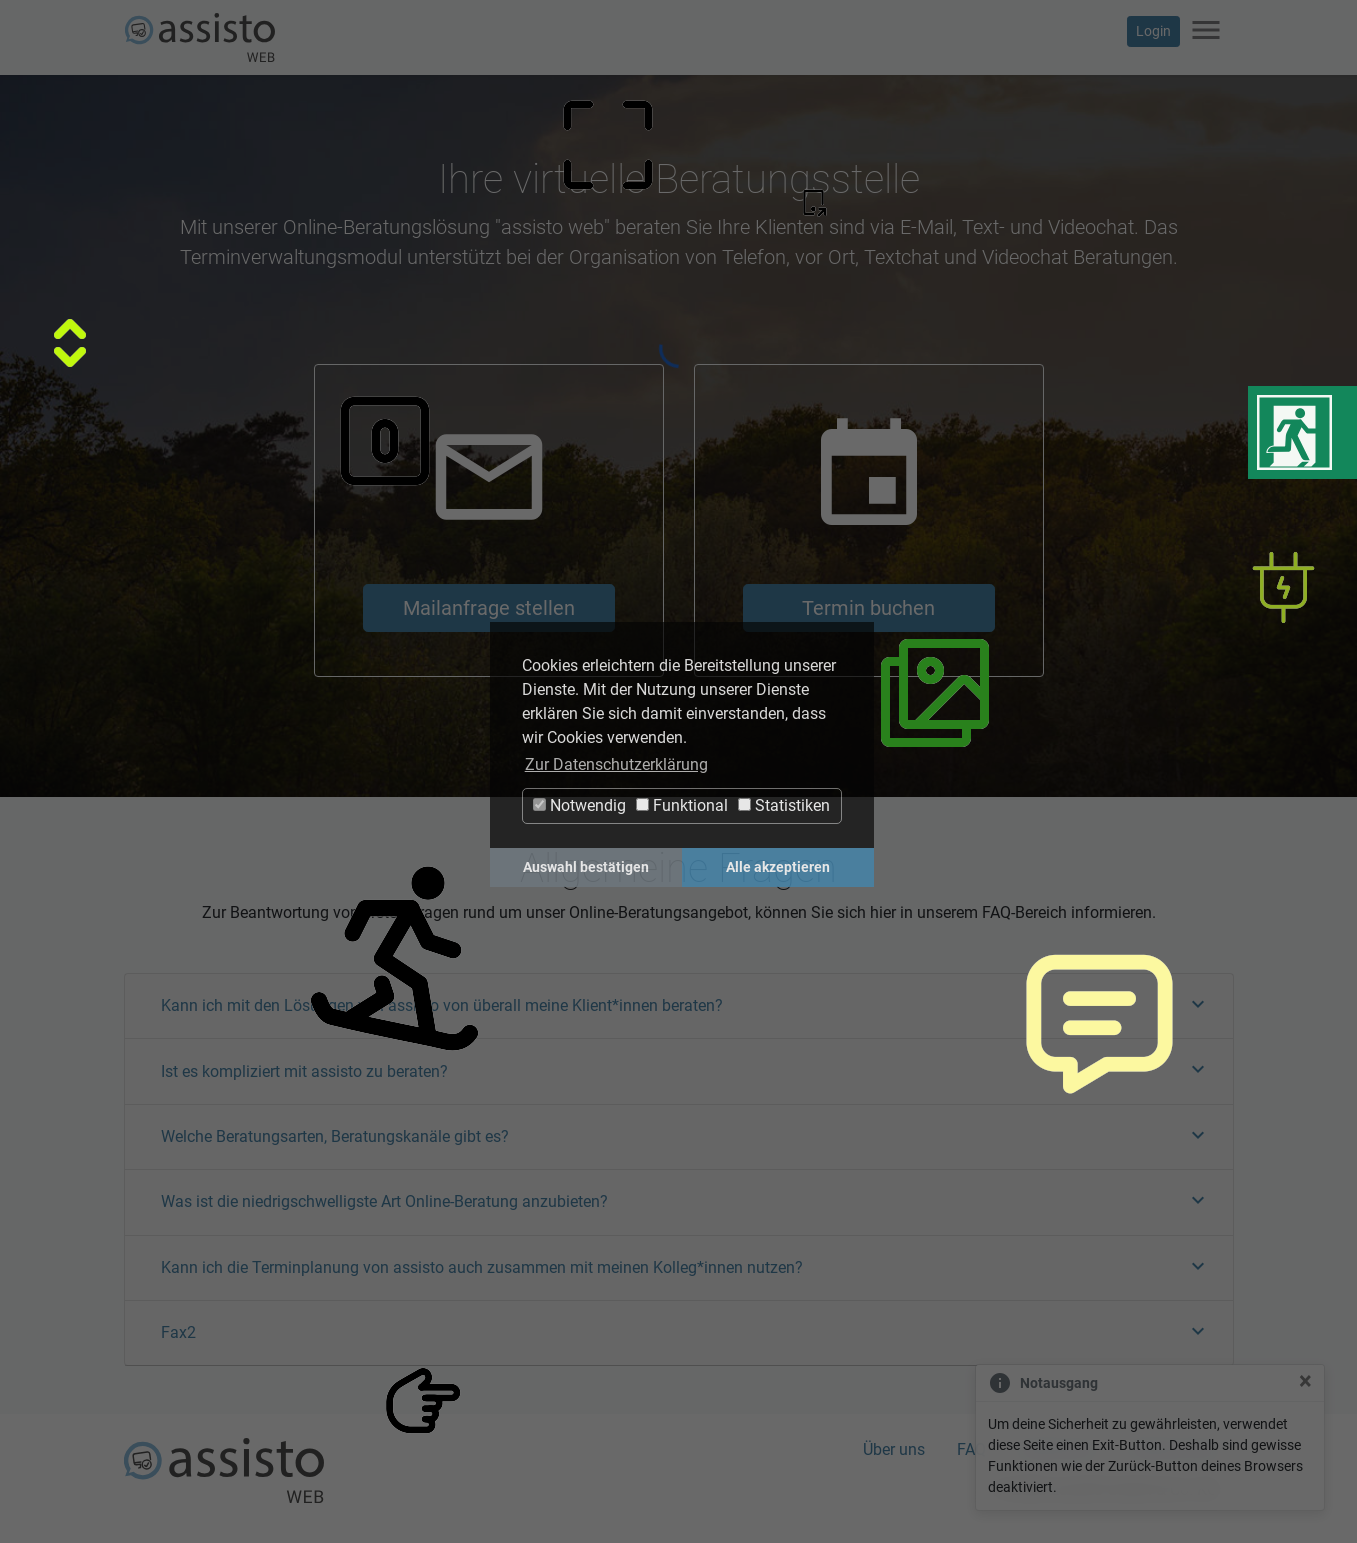 Image resolution: width=1357 pixels, height=1543 pixels. Describe the element at coordinates (935, 693) in the screenshot. I see `view photo gallery` at that location.